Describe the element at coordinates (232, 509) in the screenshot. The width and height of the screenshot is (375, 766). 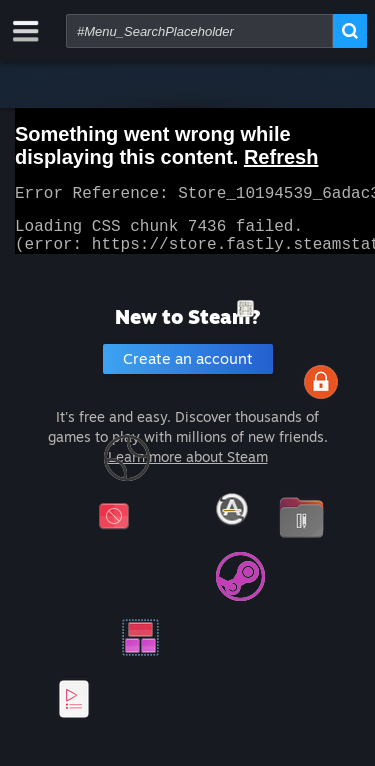
I see `open the software update manager` at that location.